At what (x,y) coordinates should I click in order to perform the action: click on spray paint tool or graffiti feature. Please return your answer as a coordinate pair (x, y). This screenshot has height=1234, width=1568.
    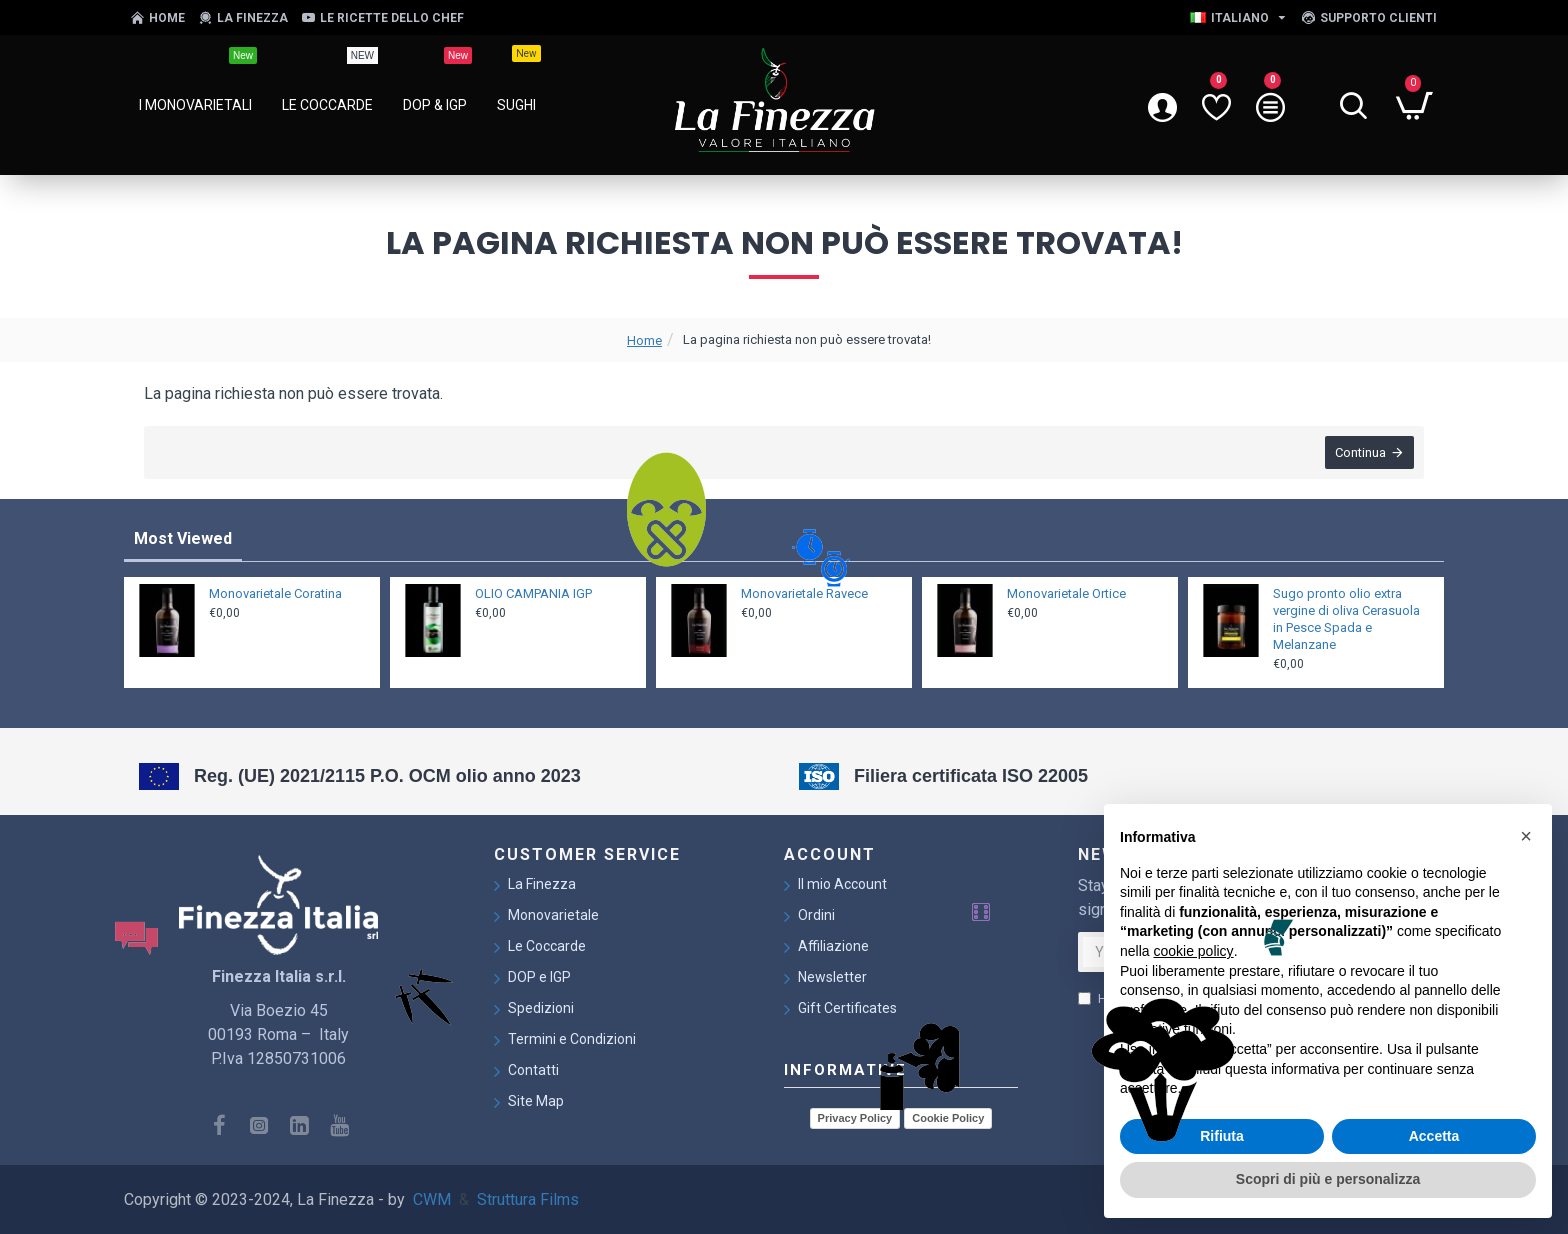
    Looking at the image, I should click on (916, 1066).